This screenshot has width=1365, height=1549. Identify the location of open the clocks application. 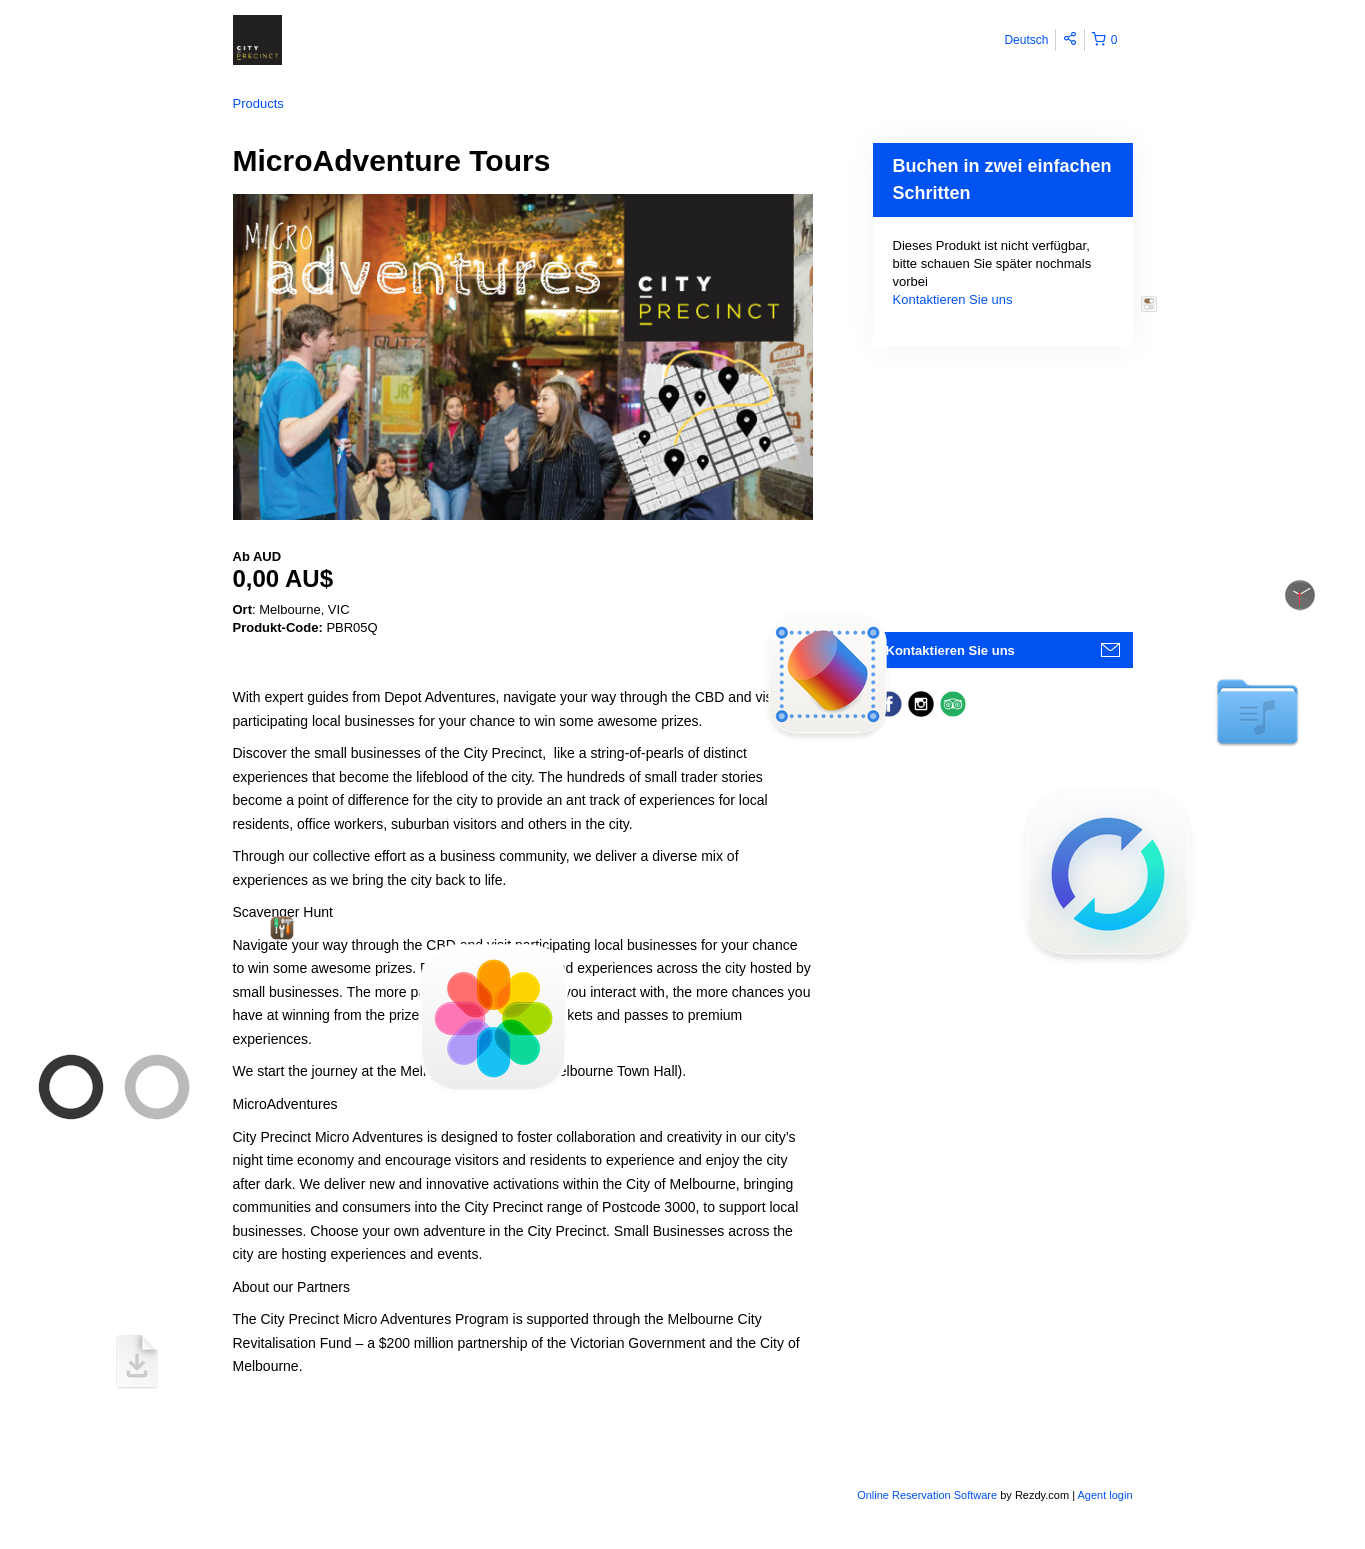
(1300, 595).